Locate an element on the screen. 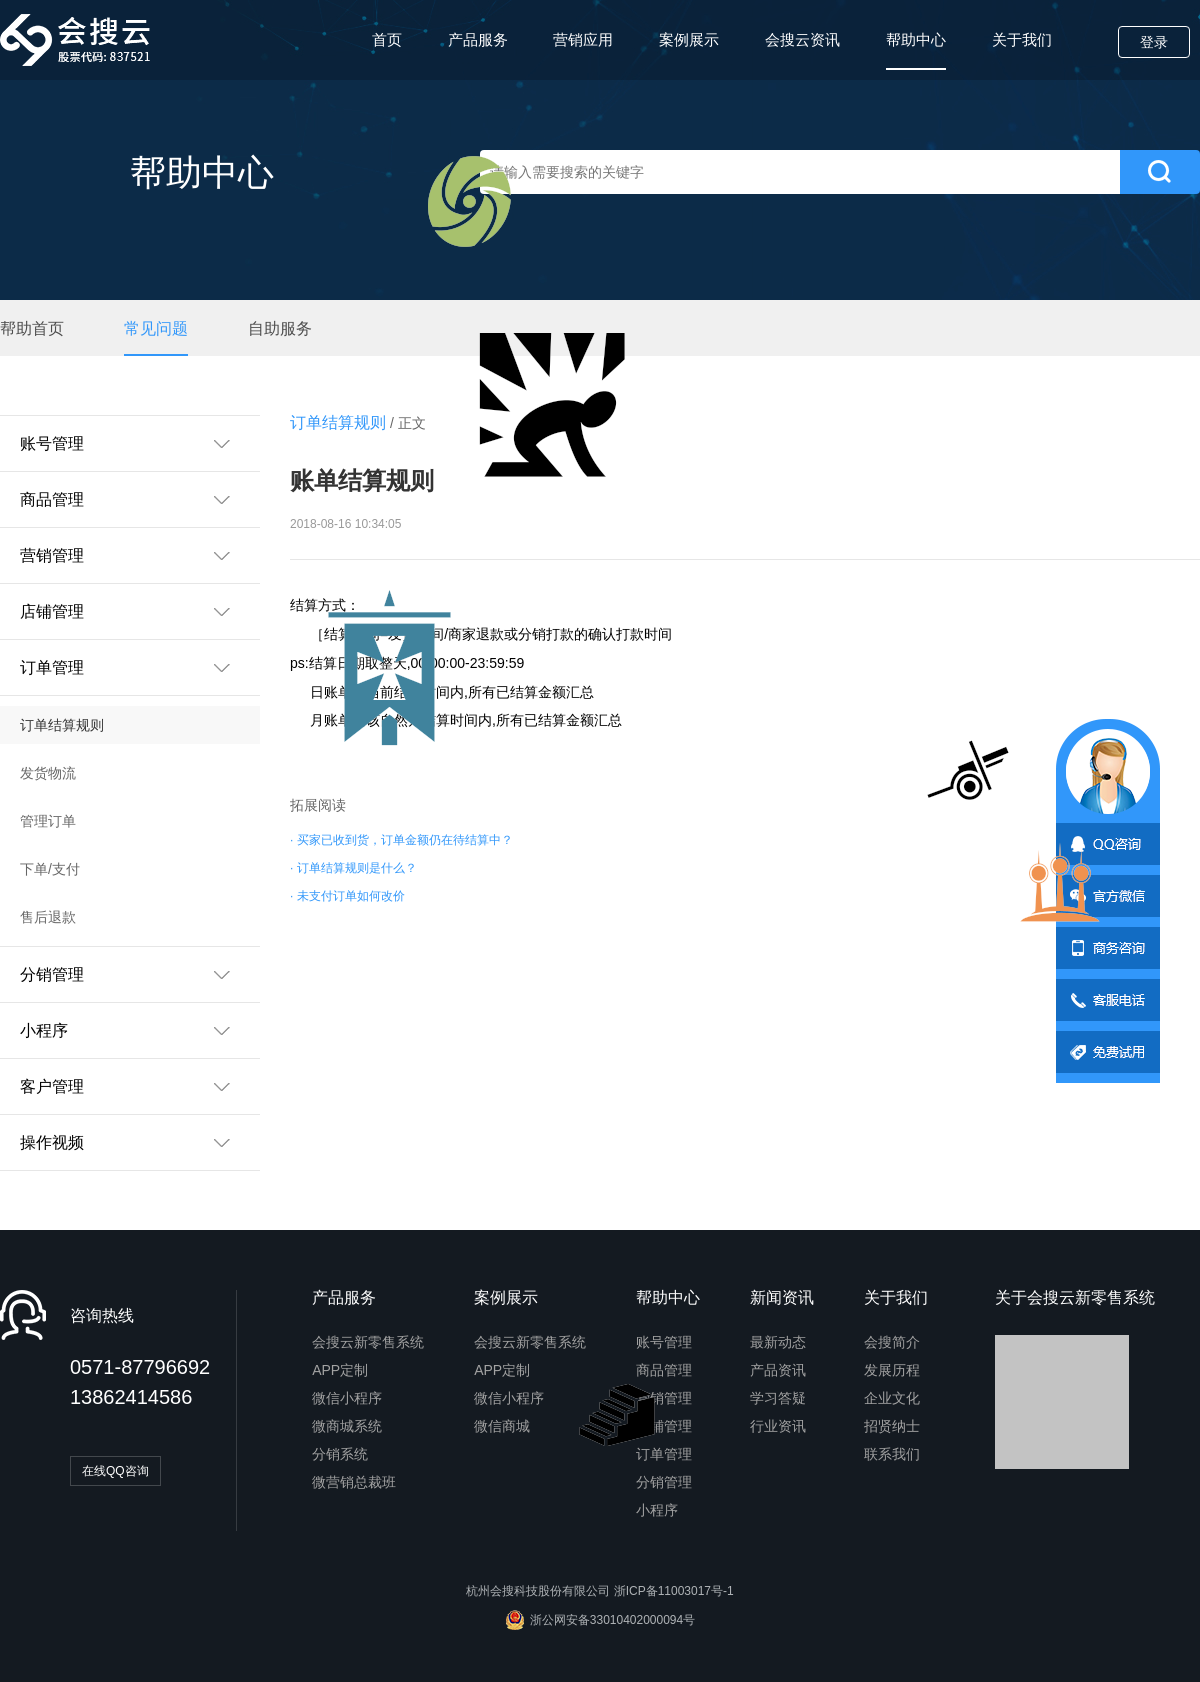  indicates a broadcast or transmission tower structure is located at coordinates (1060, 882).